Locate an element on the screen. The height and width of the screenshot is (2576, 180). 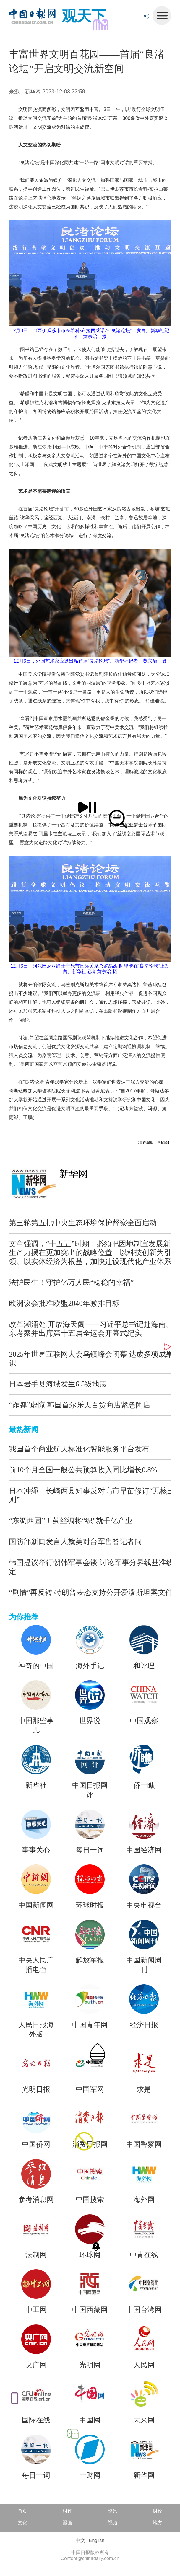
represents a mobile device or smartphone is located at coordinates (14, 2398).